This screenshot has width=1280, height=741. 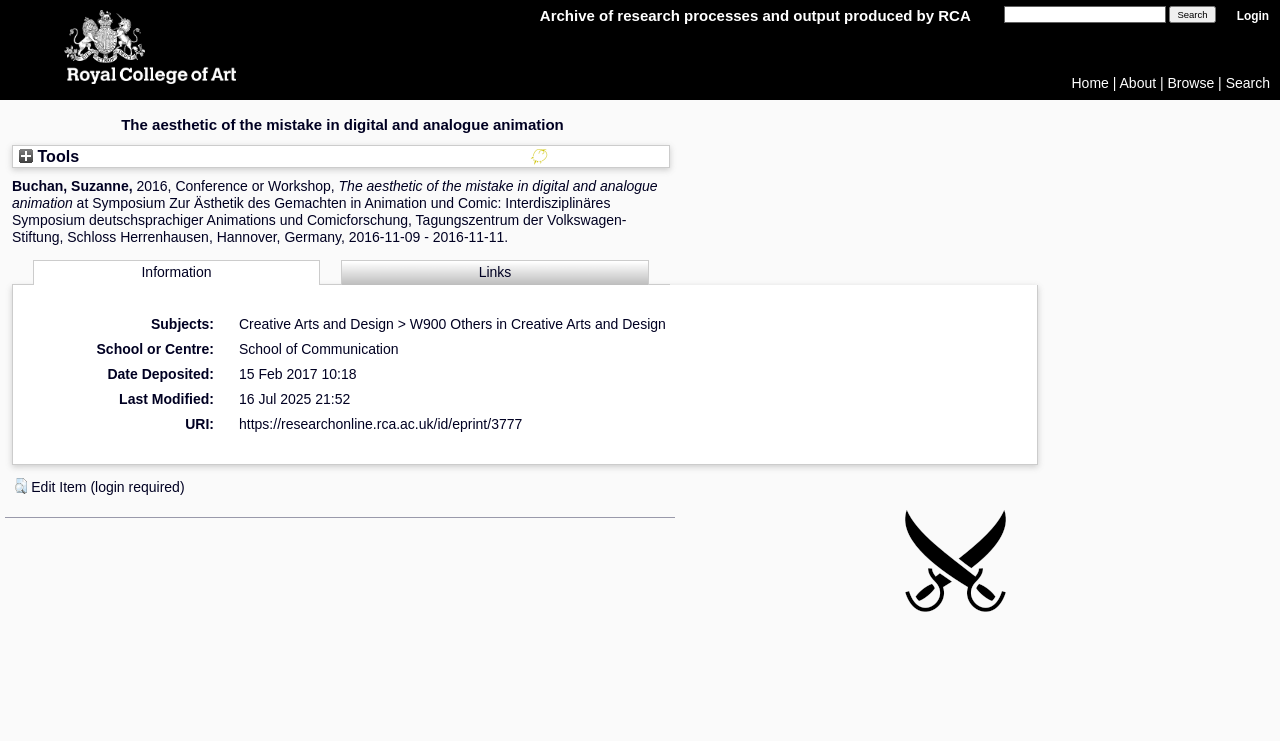 I want to click on equip a tribal or primitive accessory, so click(x=539, y=157).